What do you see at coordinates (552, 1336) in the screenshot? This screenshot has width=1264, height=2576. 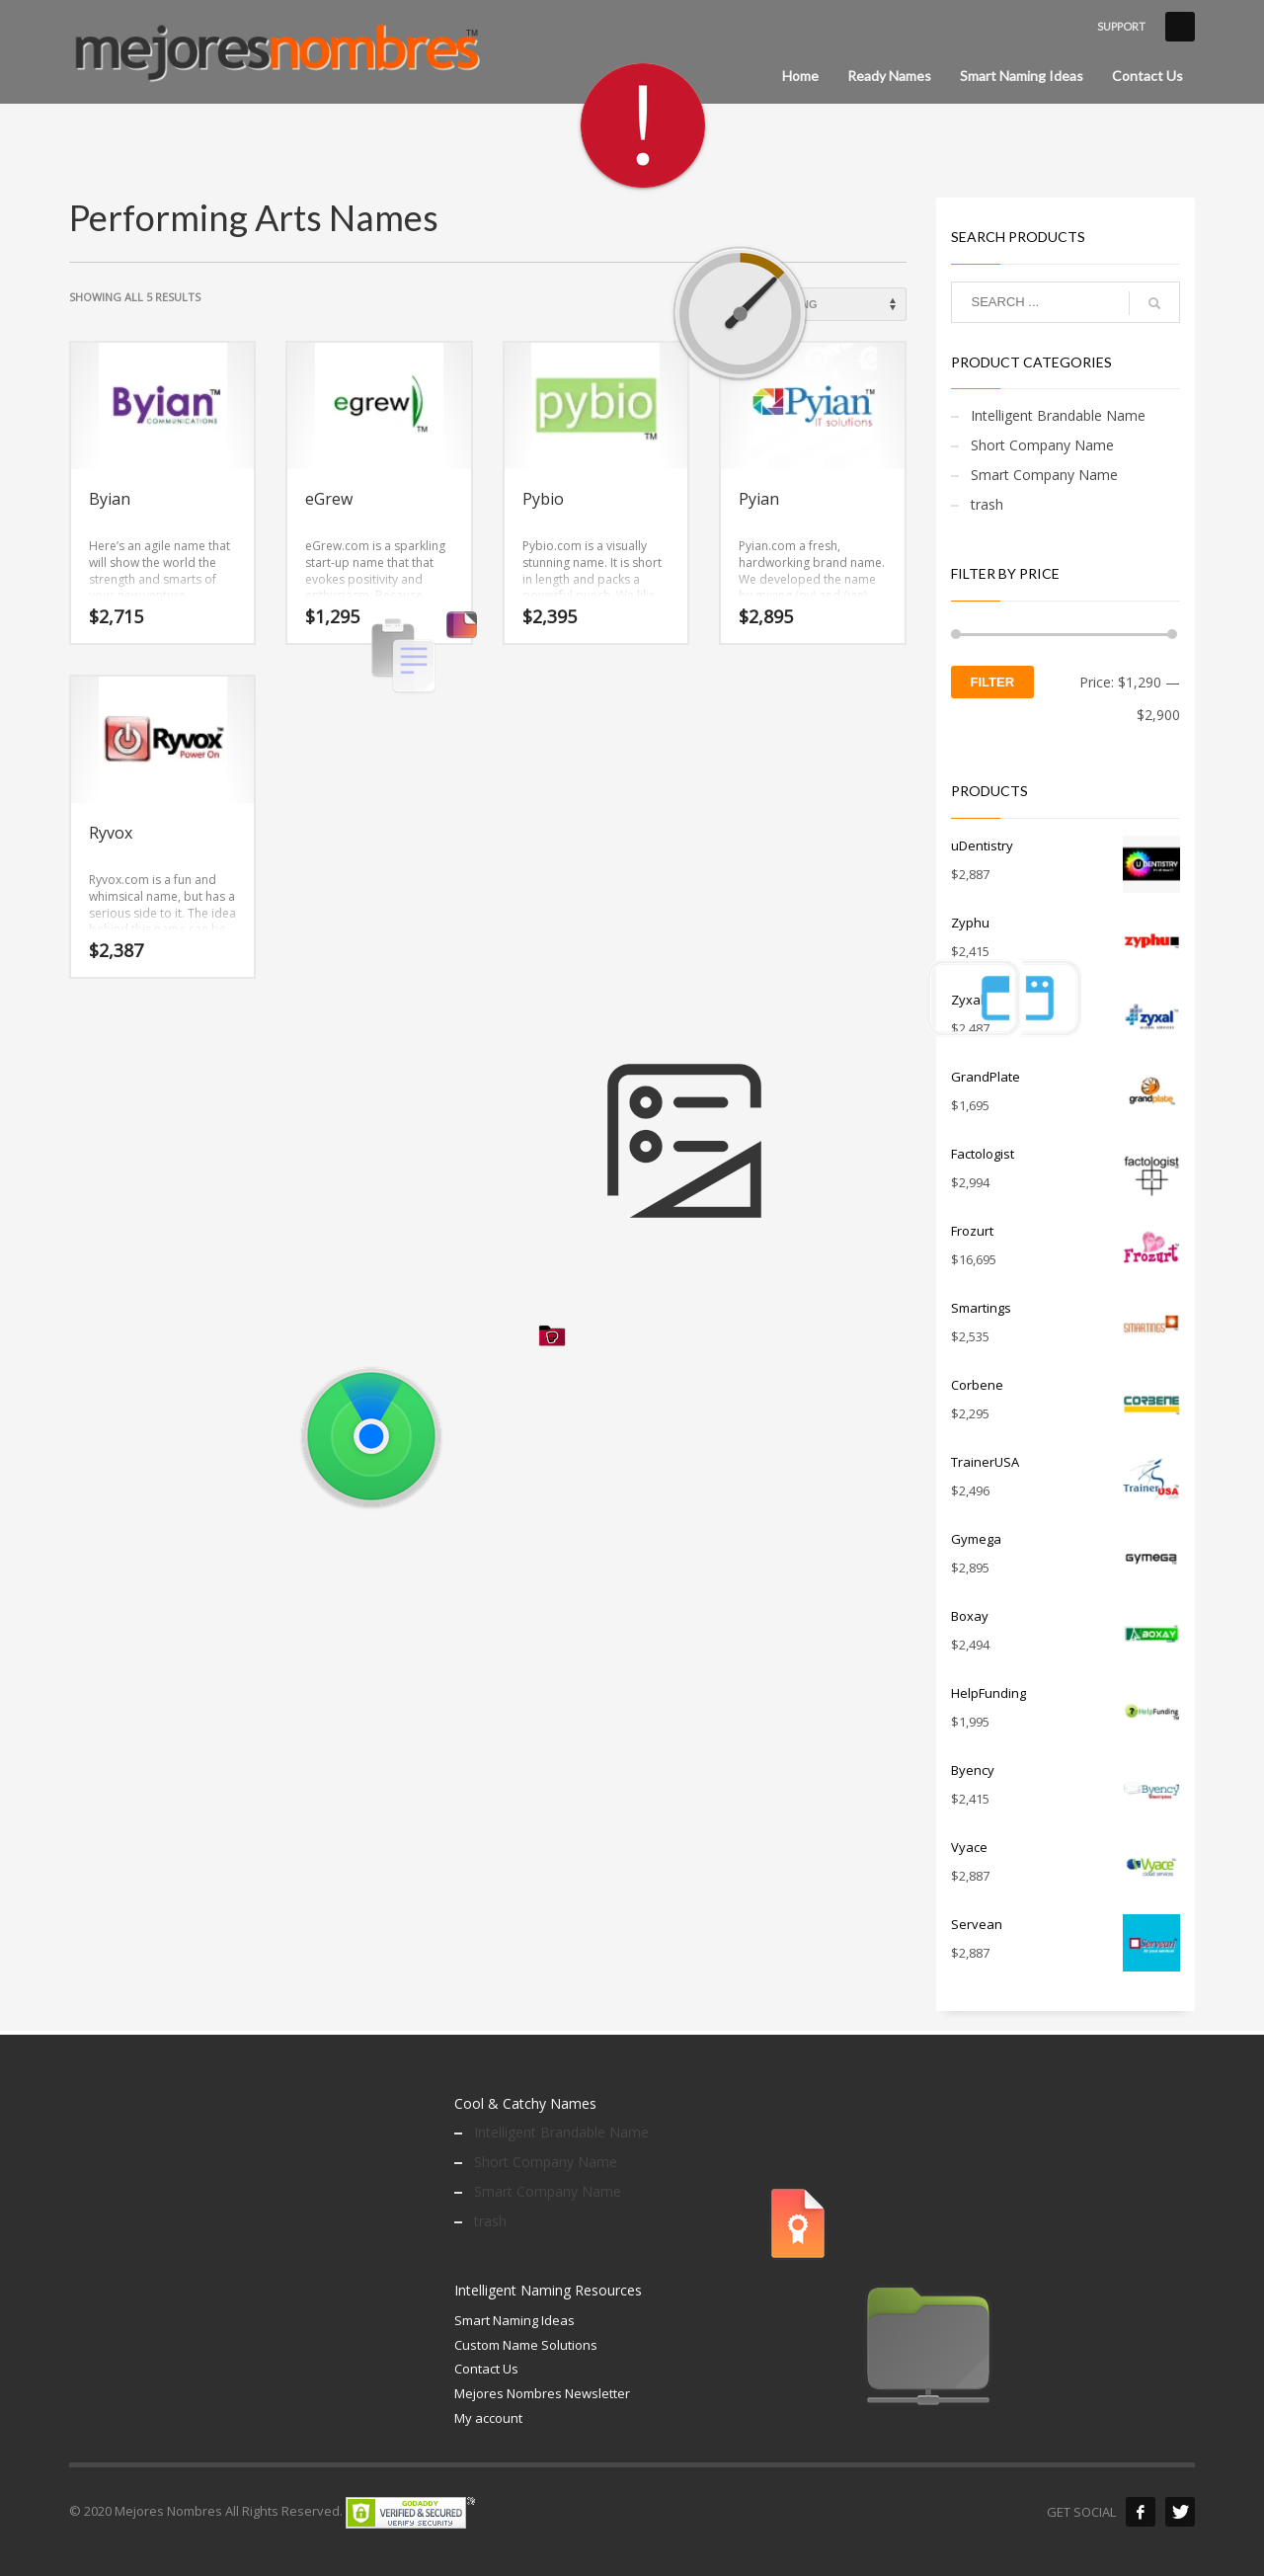 I see `open PewDiePie-themed content folder` at bounding box center [552, 1336].